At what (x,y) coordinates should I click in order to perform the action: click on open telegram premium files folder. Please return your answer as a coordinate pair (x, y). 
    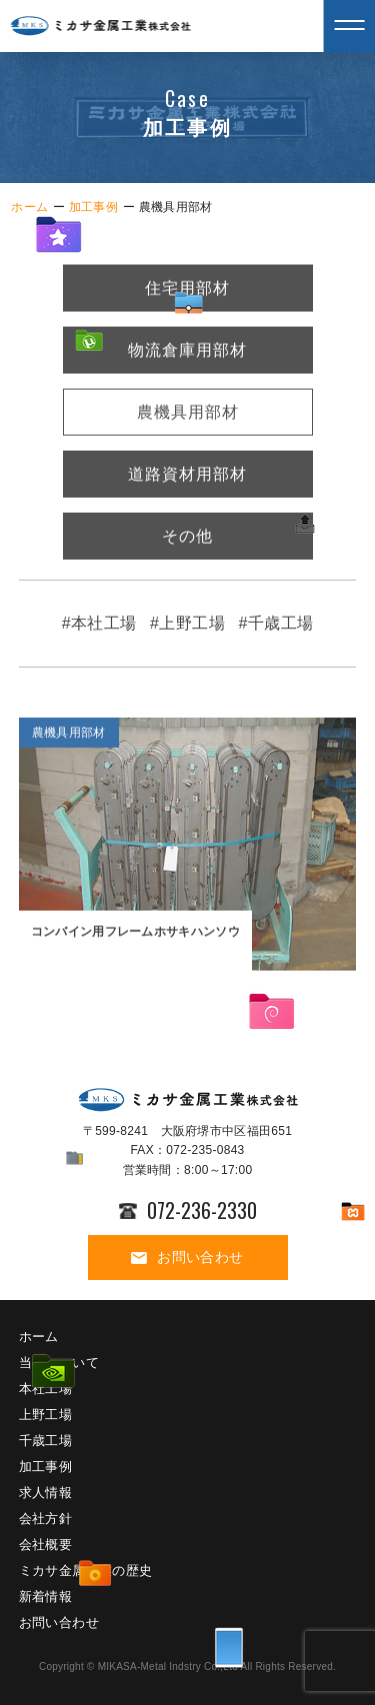
    Looking at the image, I should click on (58, 235).